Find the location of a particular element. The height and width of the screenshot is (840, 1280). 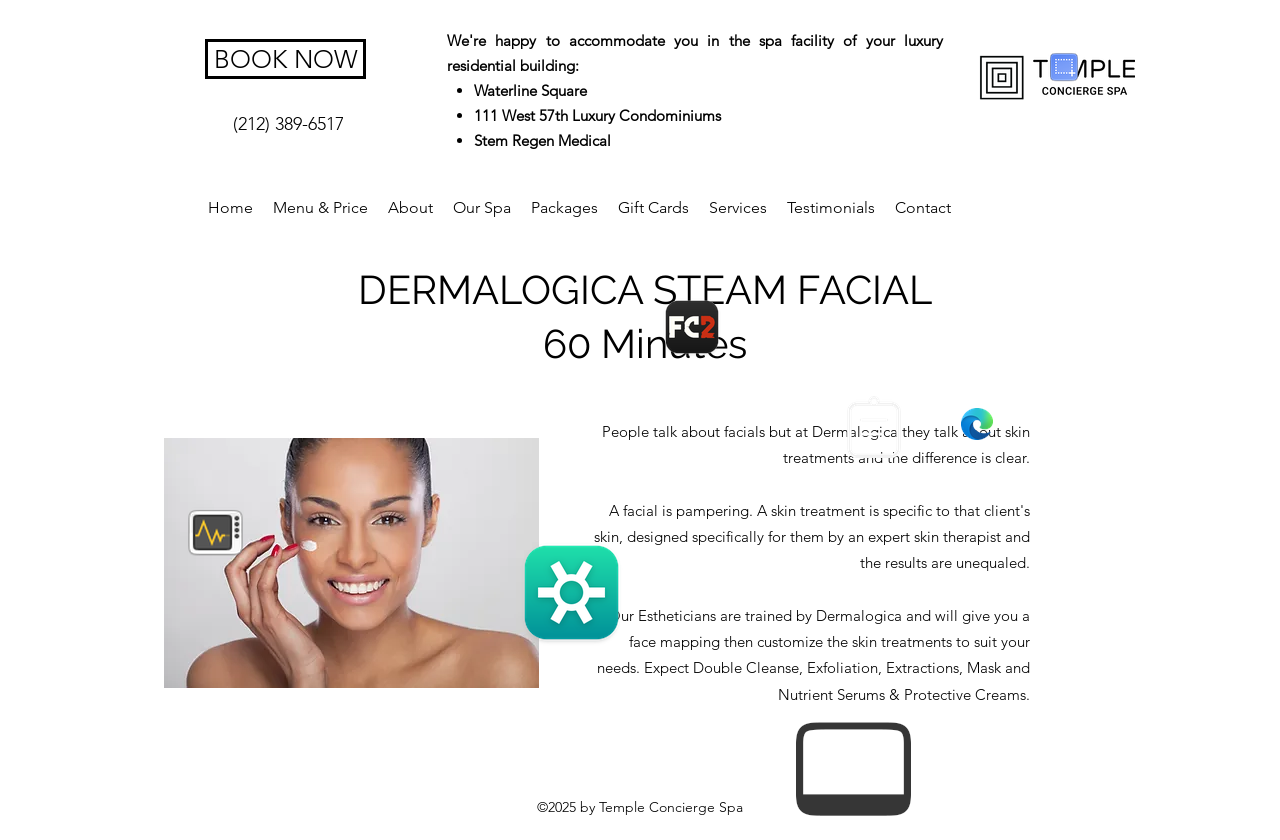

open system monitor application is located at coordinates (215, 532).